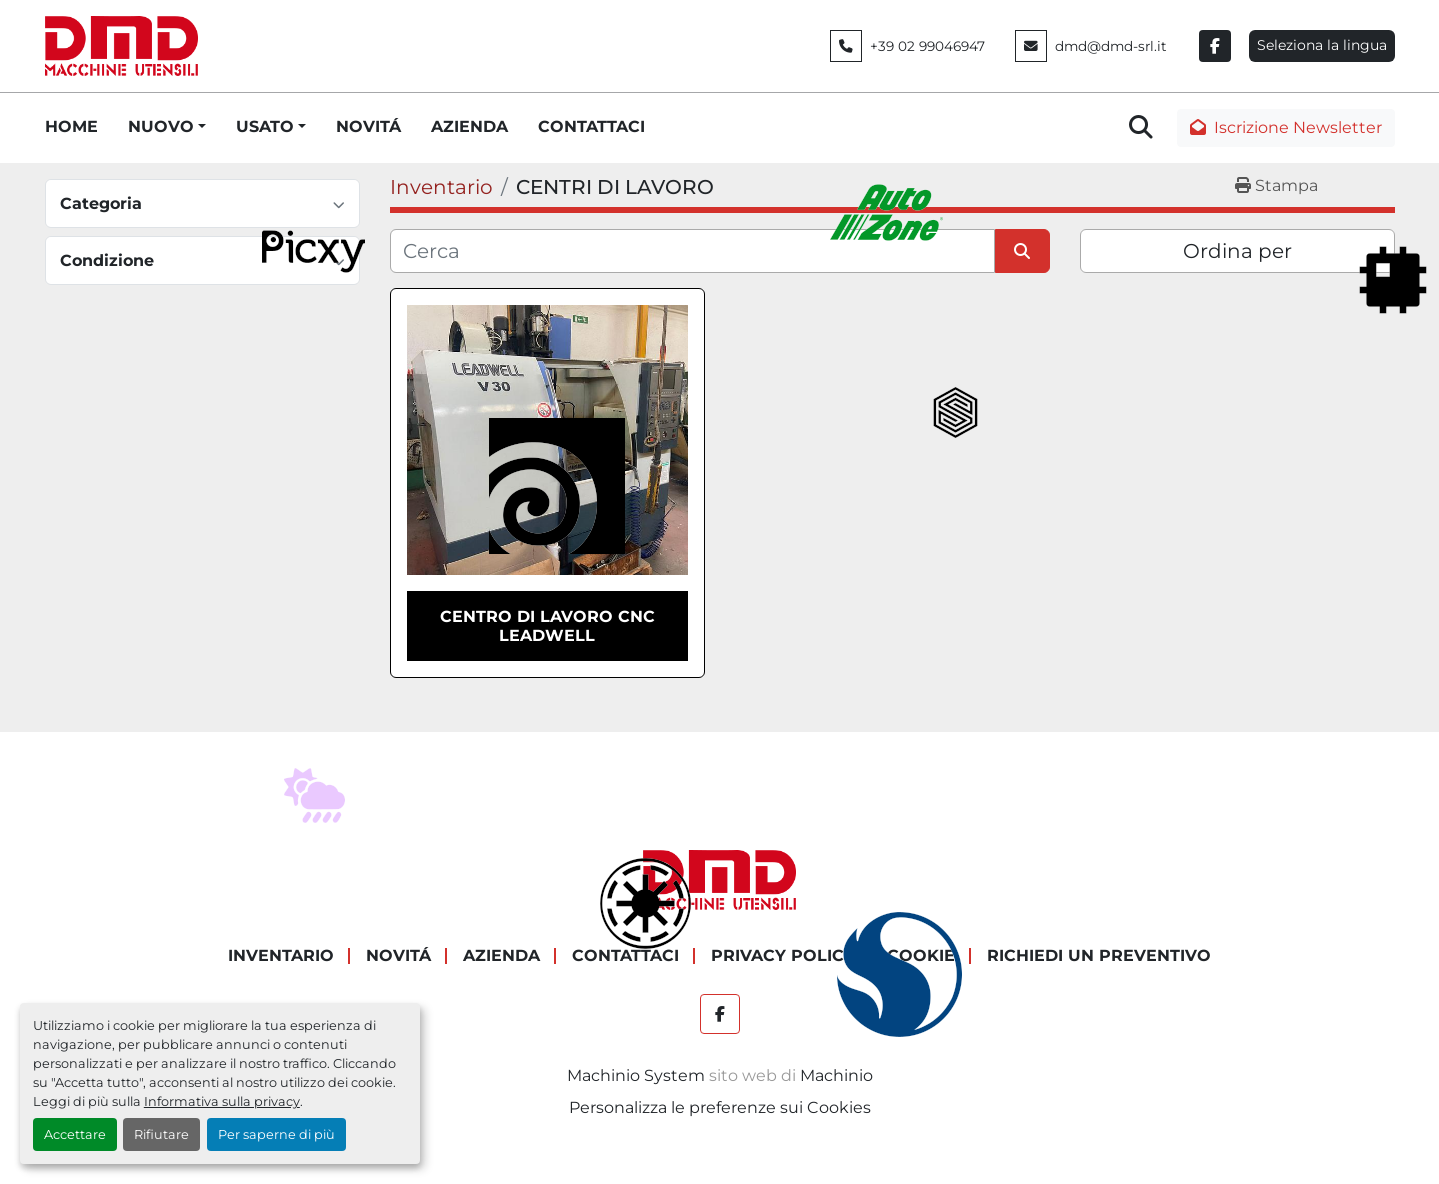 This screenshot has width=1439, height=1184. Describe the element at coordinates (886, 212) in the screenshot. I see `visit the AutoZone website or app` at that location.